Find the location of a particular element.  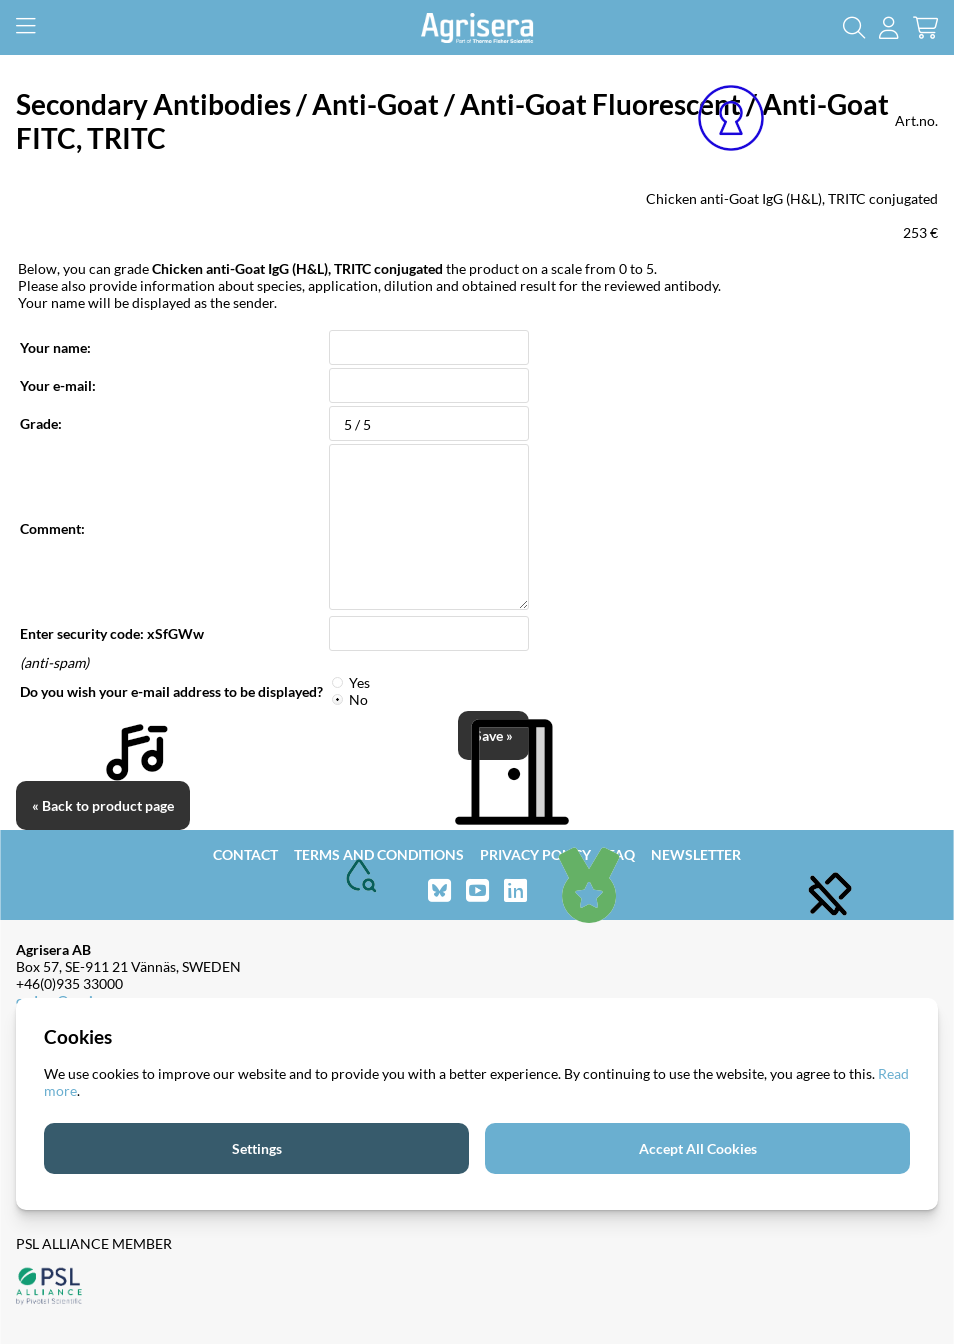

view achievements or awards is located at coordinates (589, 887).